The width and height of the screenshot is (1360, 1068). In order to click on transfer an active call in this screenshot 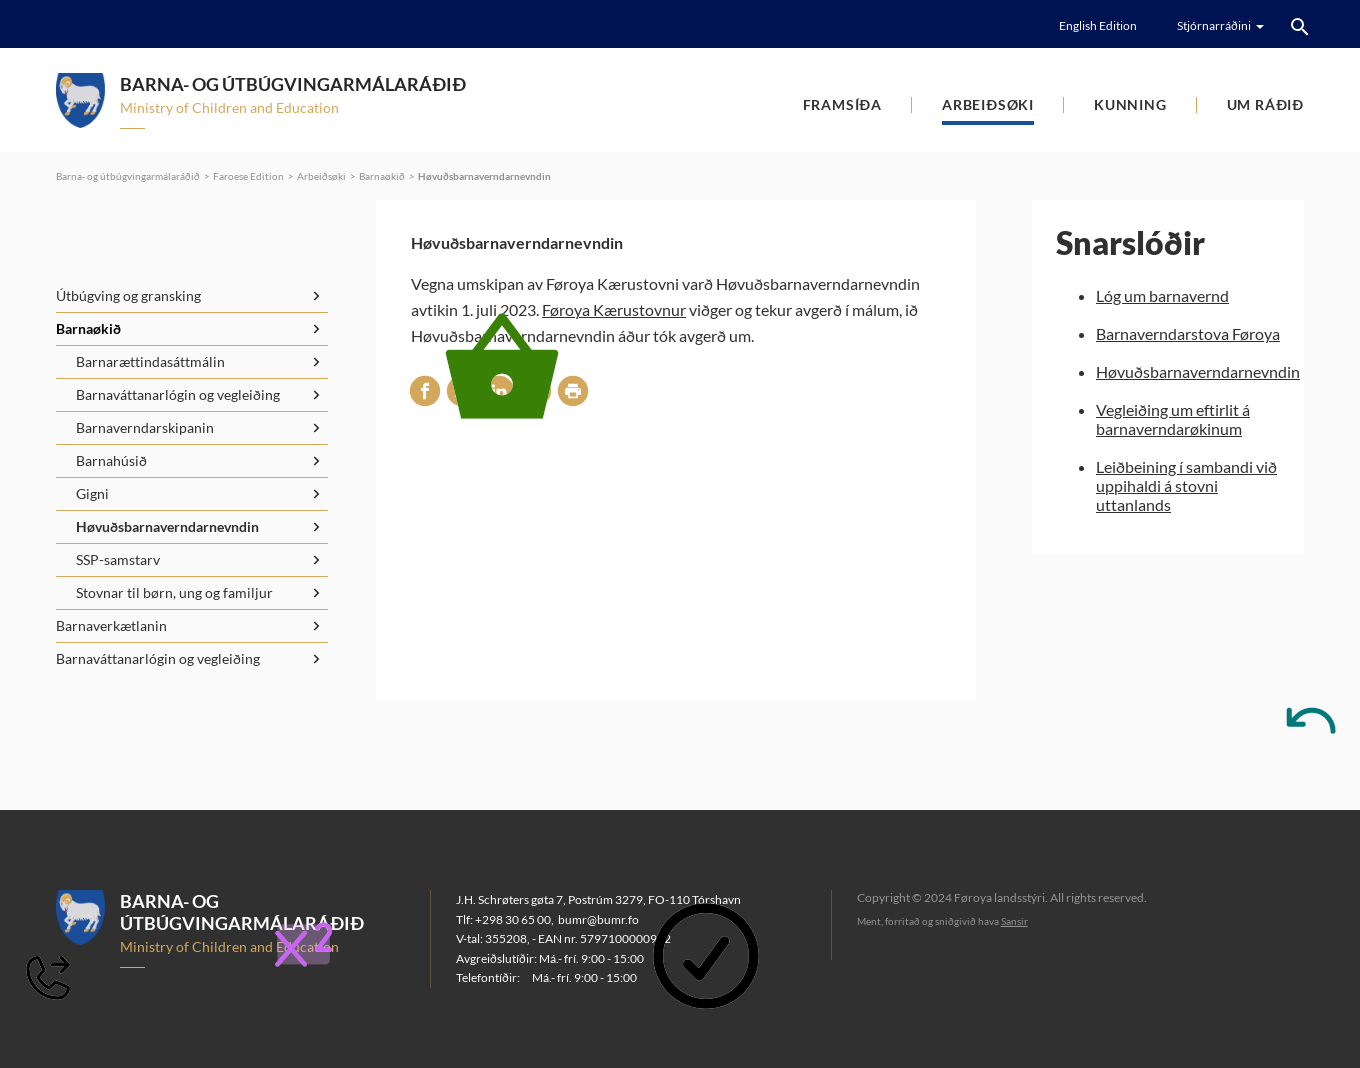, I will do `click(49, 977)`.